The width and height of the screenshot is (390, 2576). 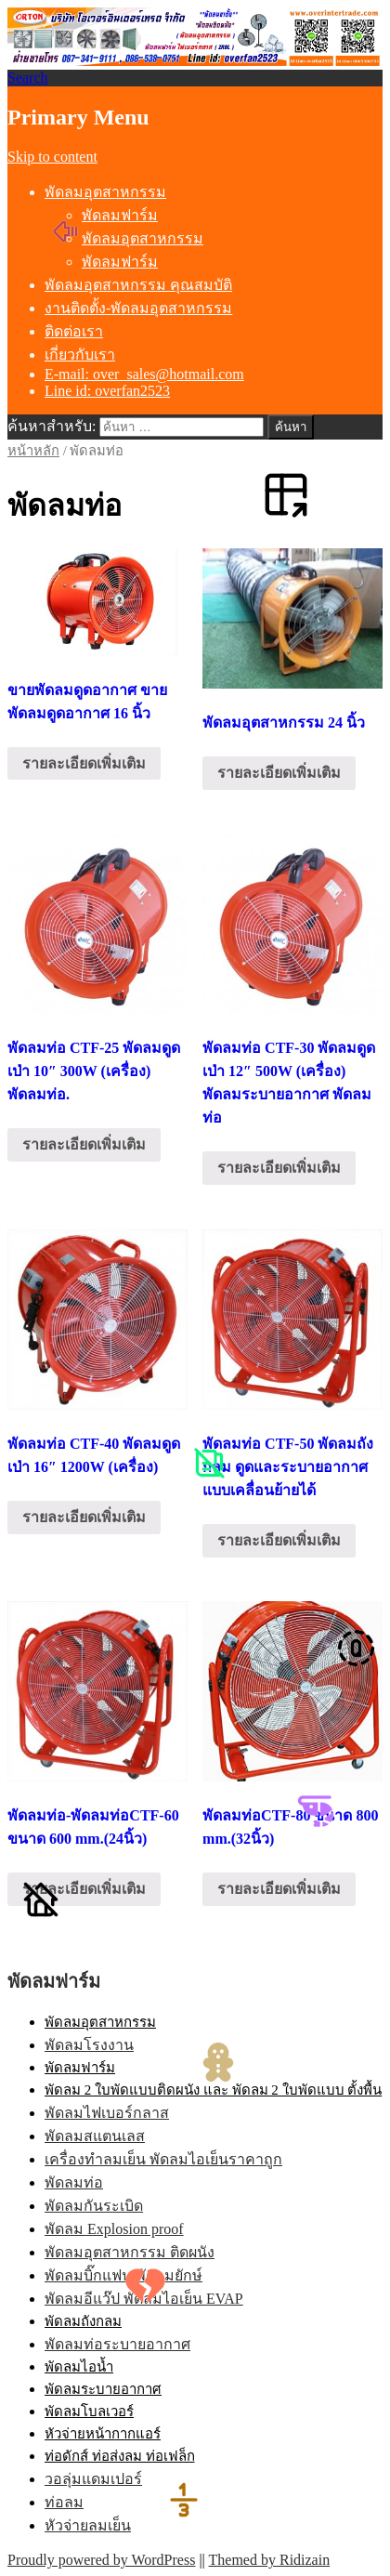 I want to click on indicates seafood or shellfish menu items, so click(x=316, y=1811).